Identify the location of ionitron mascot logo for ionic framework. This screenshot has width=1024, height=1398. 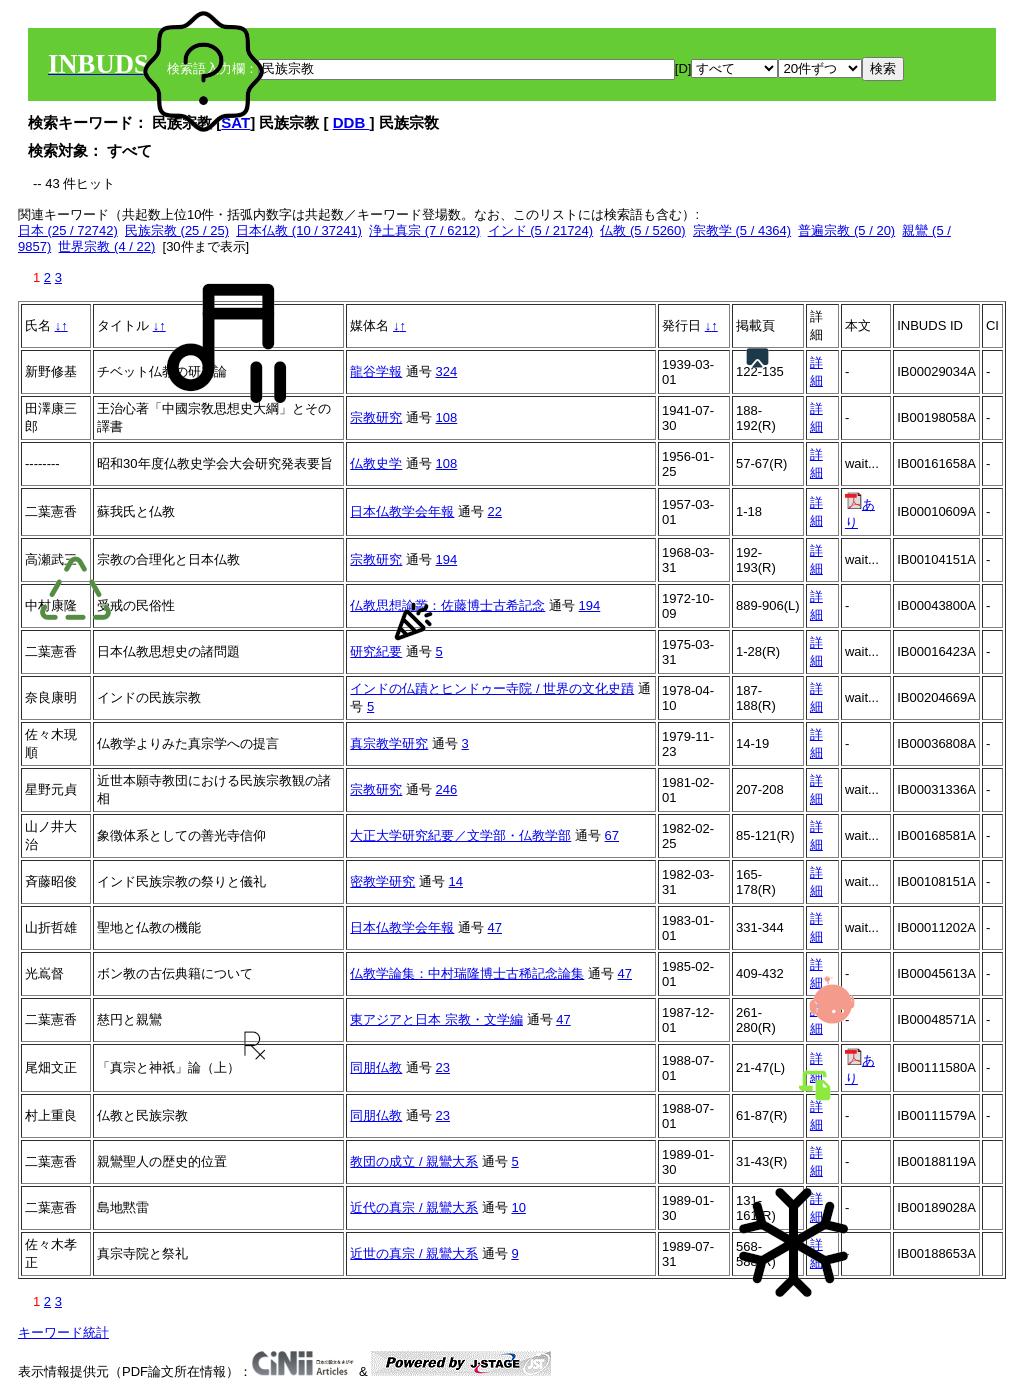
(832, 1000).